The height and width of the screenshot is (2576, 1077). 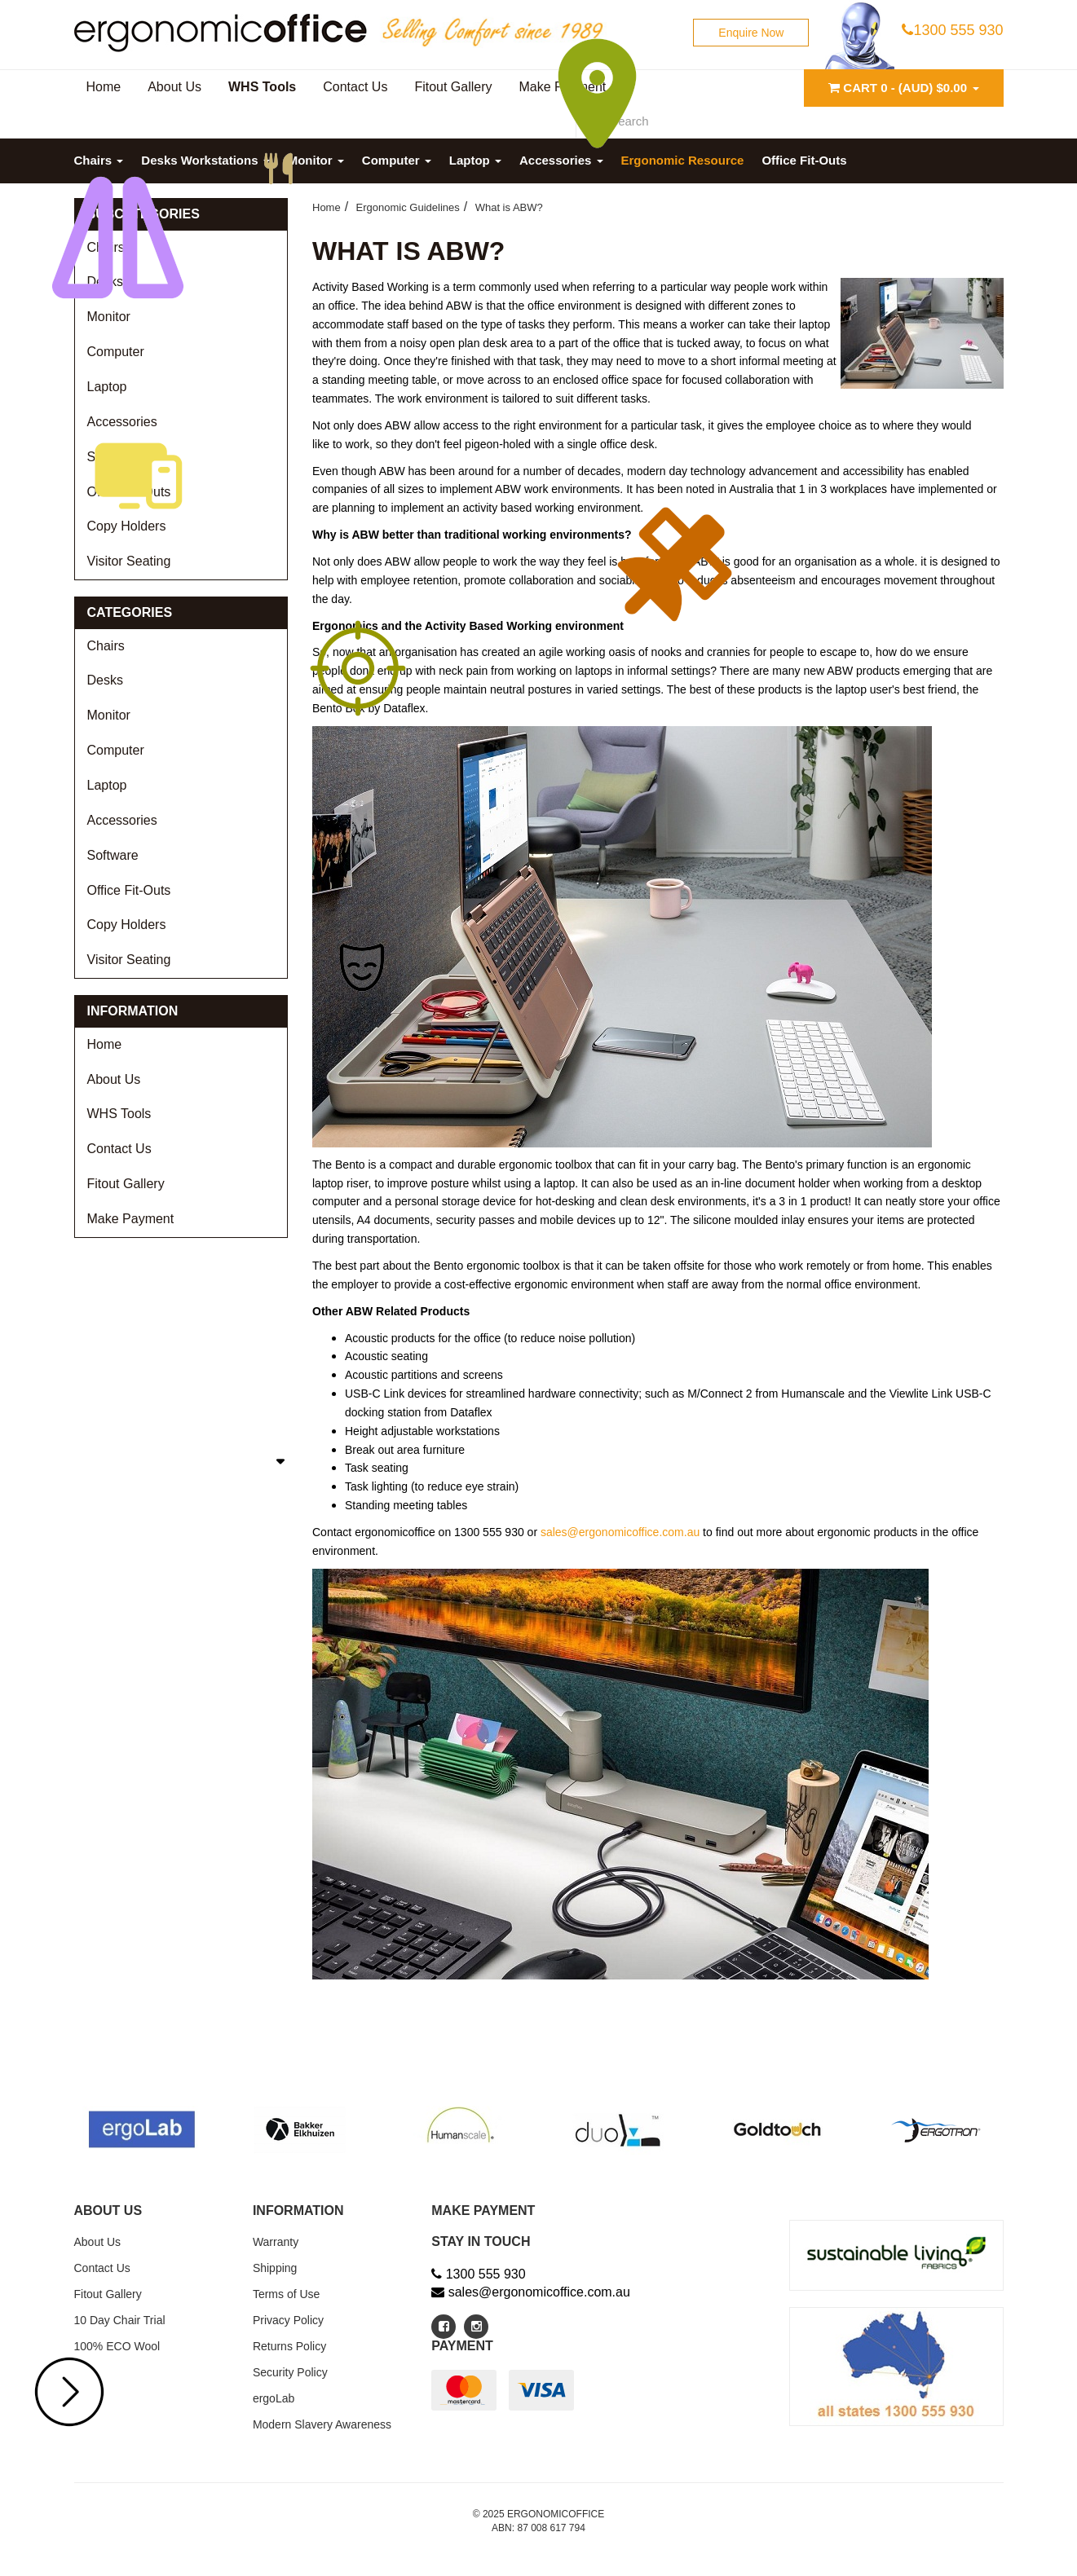 What do you see at coordinates (280, 1461) in the screenshot?
I see `expand dropdown menu` at bounding box center [280, 1461].